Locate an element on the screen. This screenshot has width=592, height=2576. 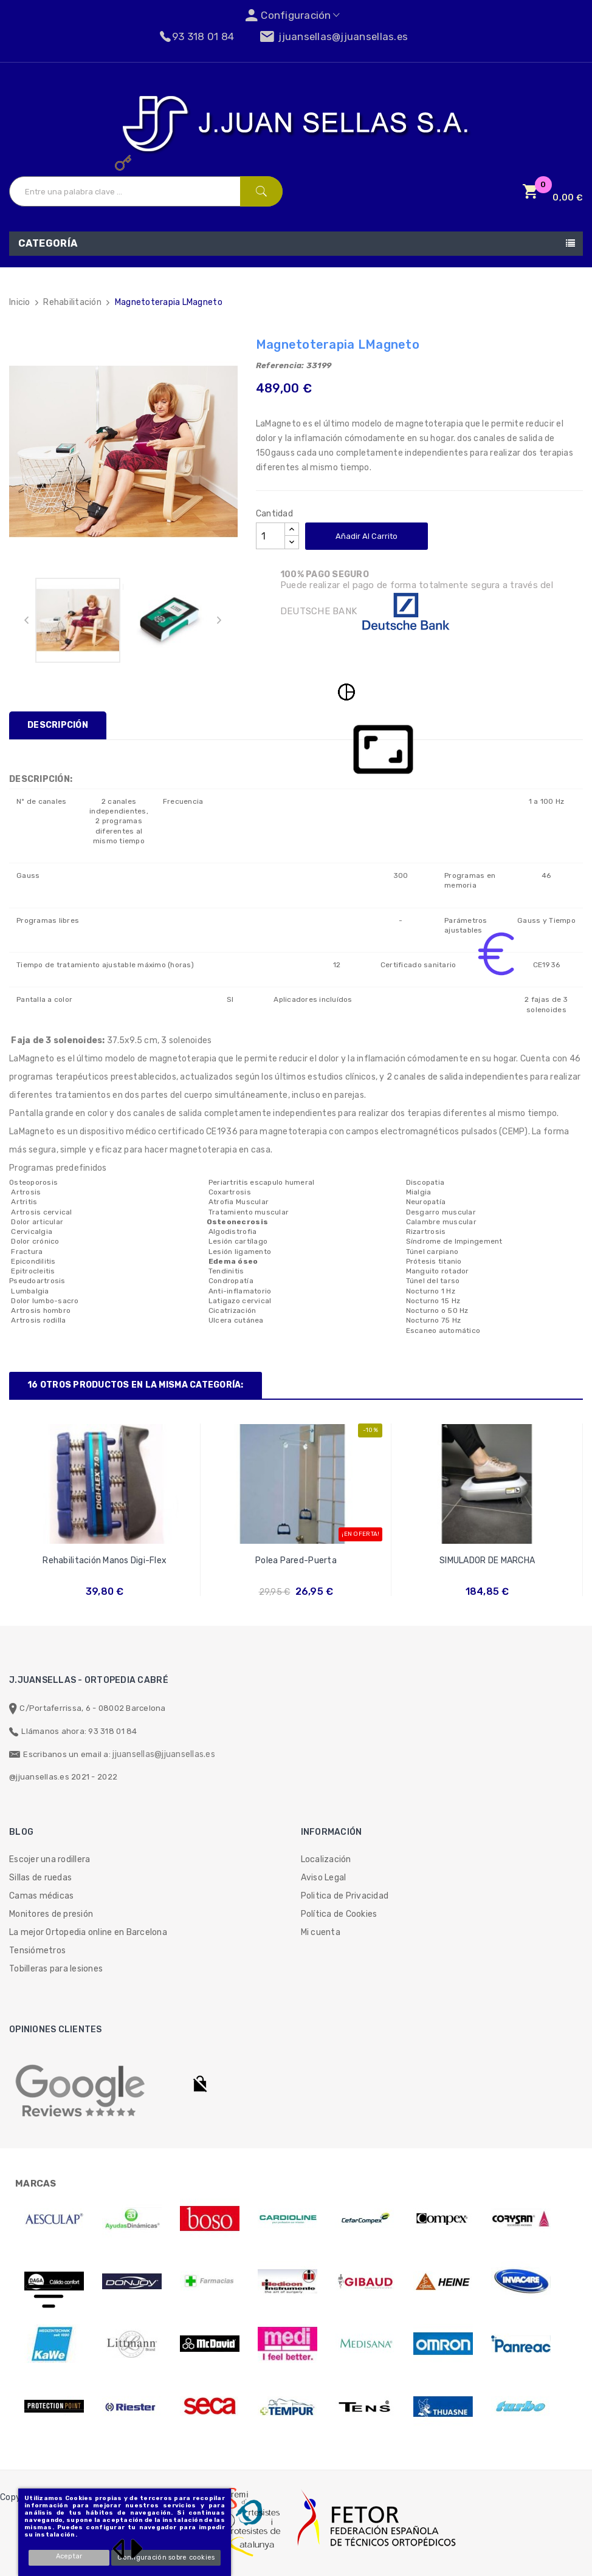
access security or password settings is located at coordinates (123, 163).